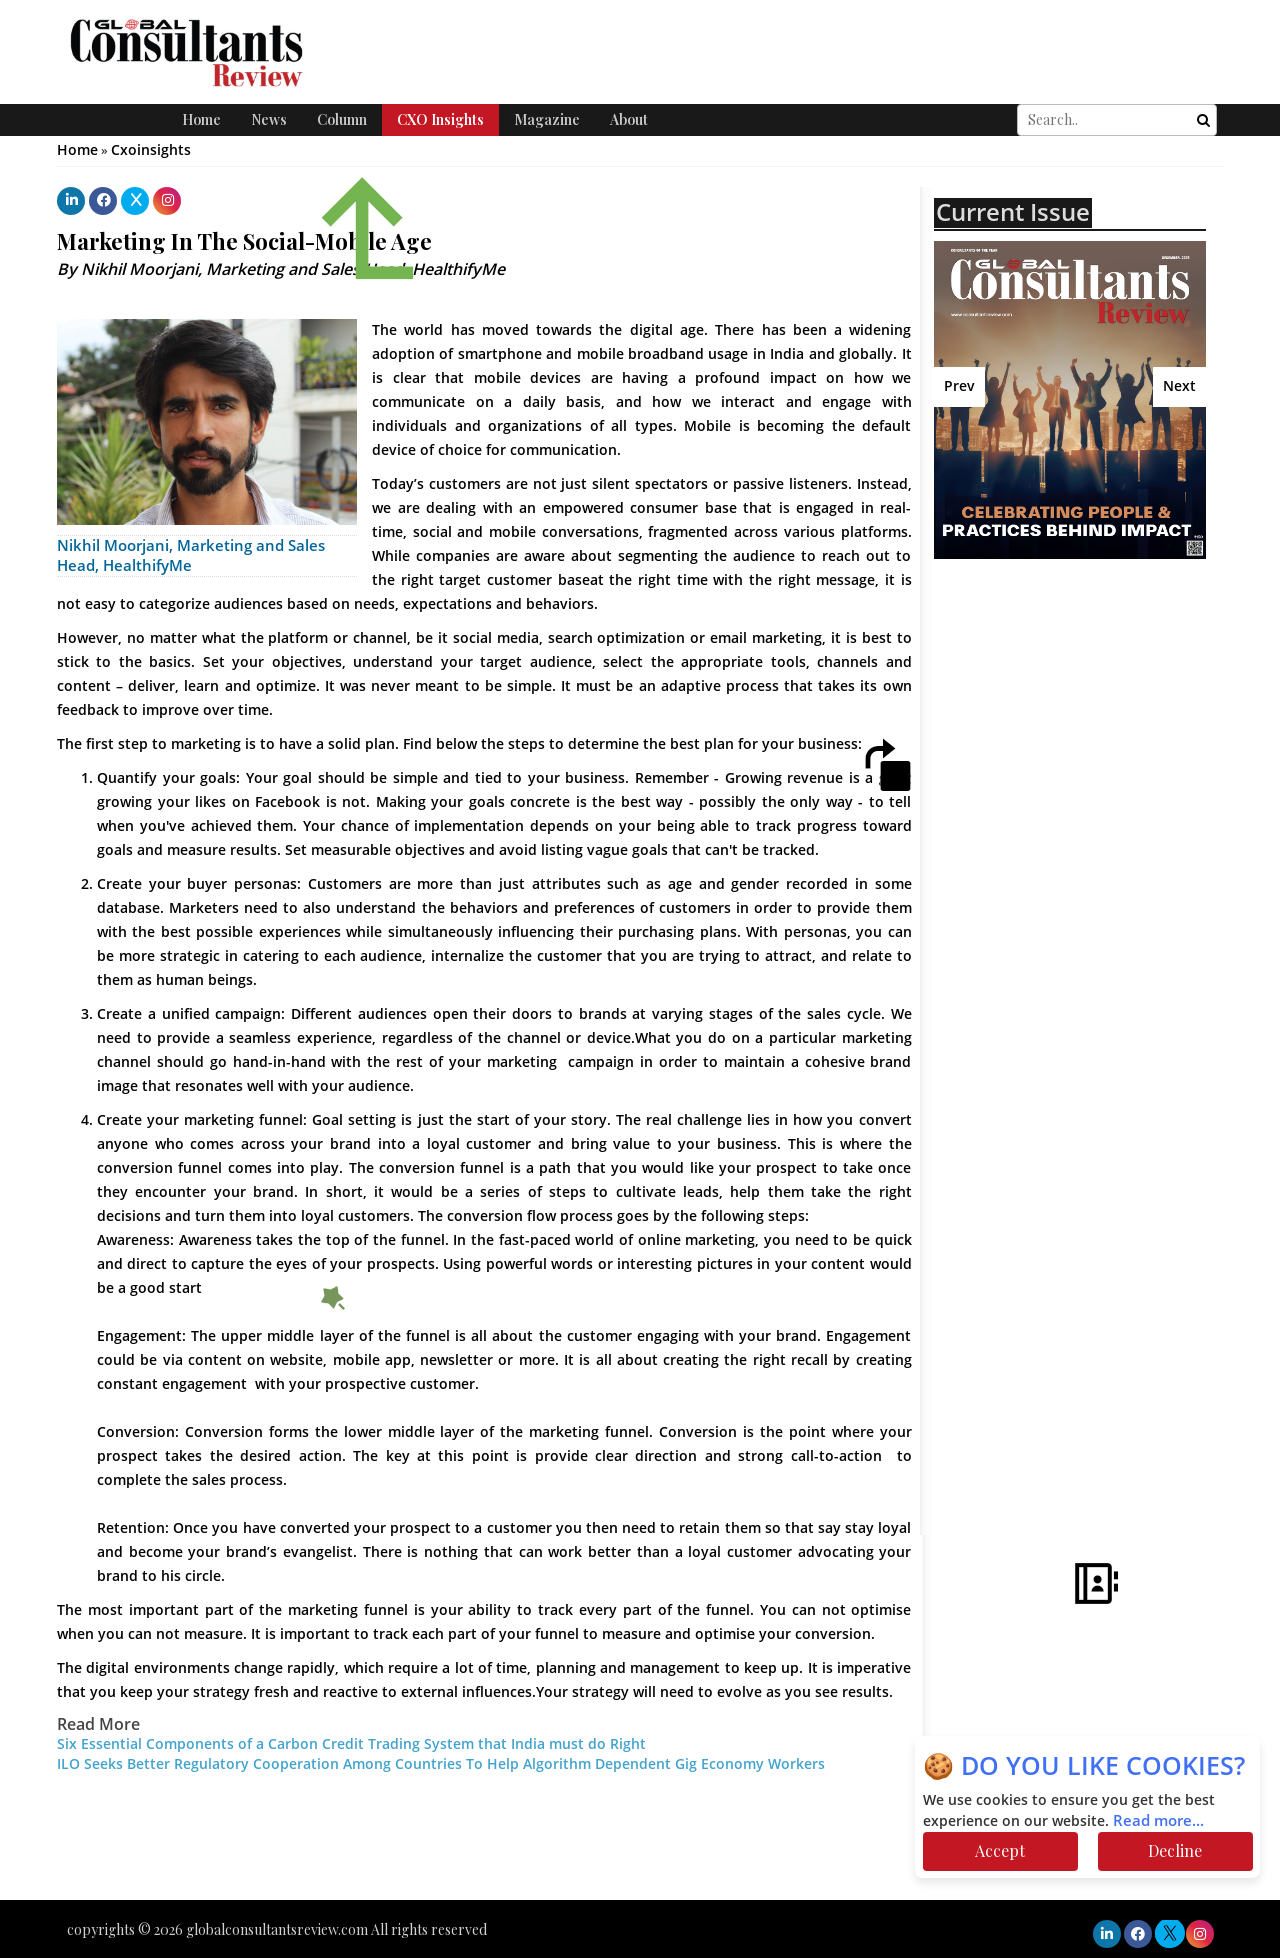 The height and width of the screenshot is (1958, 1280). Describe the element at coordinates (1093, 1583) in the screenshot. I see `open your contacts list` at that location.